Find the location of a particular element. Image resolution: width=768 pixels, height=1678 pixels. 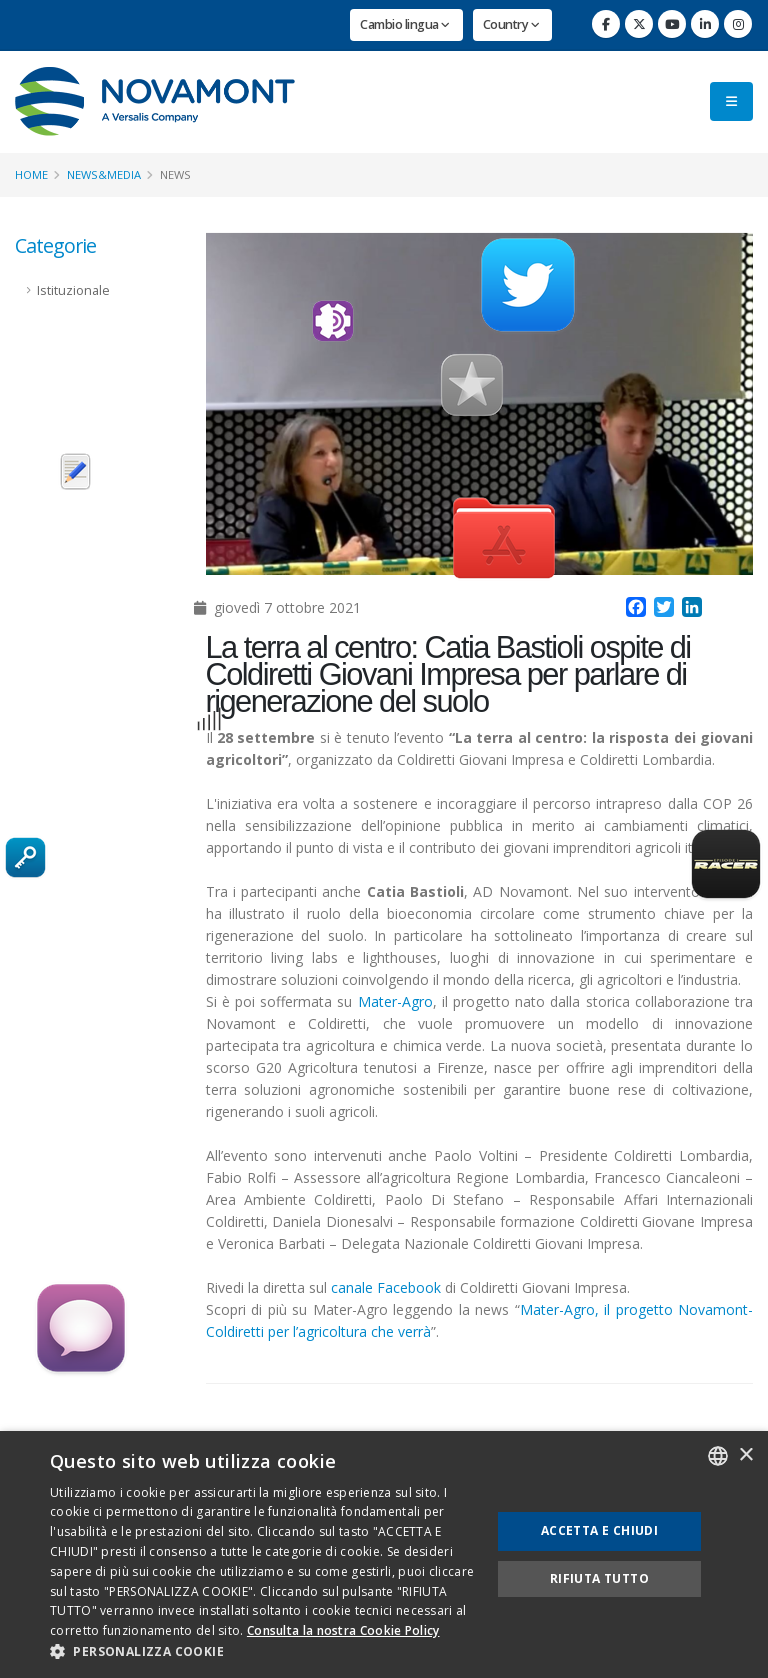

open nextcloud password manager is located at coordinates (25, 857).